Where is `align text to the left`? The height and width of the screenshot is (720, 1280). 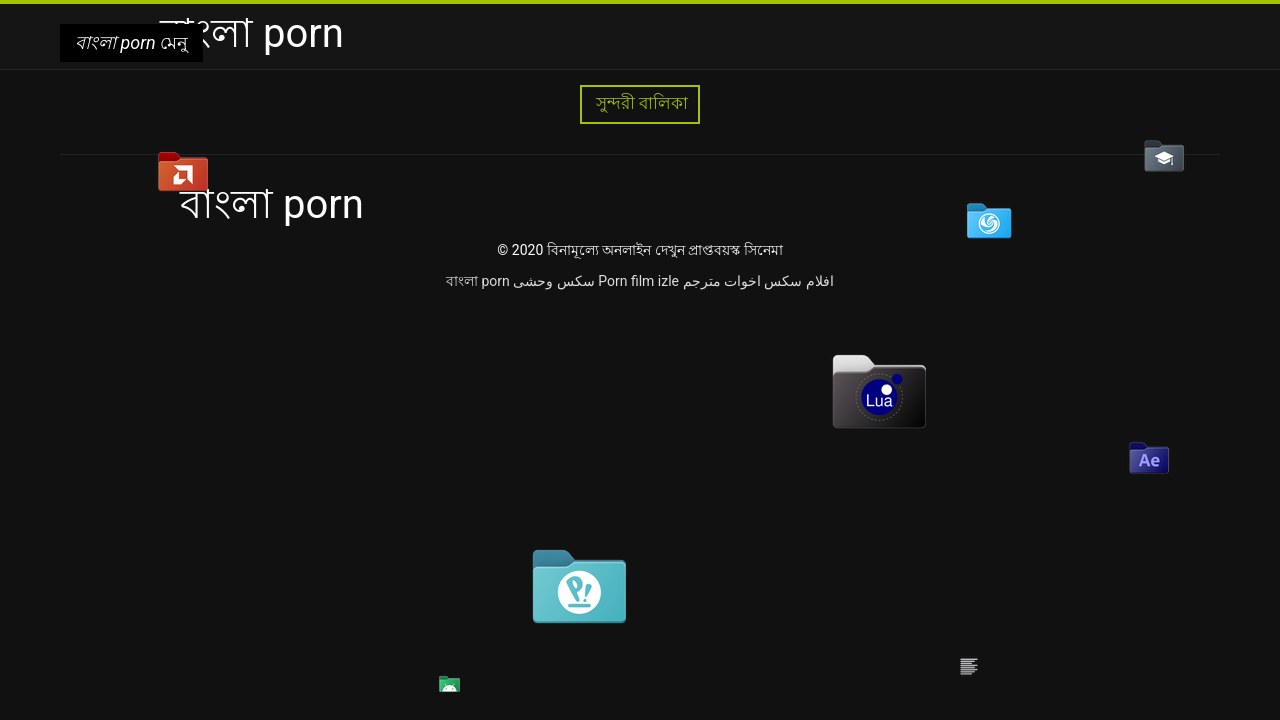 align text to the left is located at coordinates (969, 666).